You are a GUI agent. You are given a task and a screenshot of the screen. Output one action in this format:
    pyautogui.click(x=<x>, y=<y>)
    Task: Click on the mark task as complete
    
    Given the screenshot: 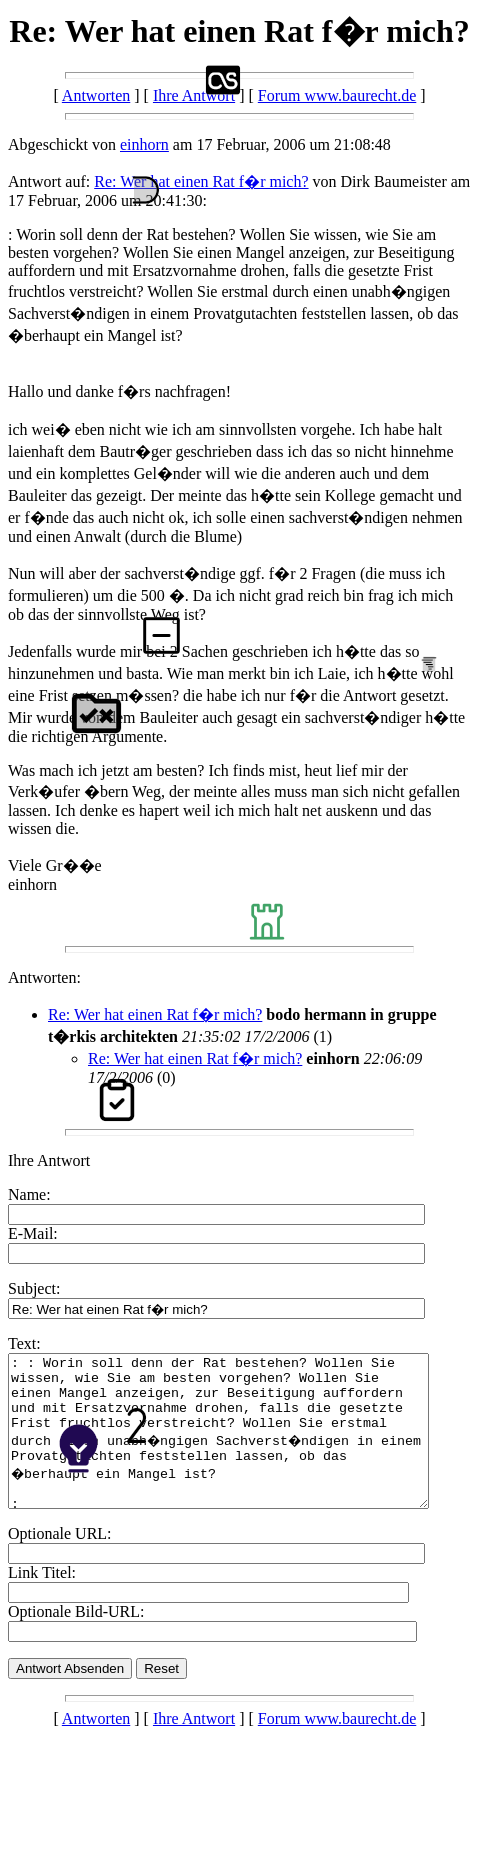 What is the action you would take?
    pyautogui.click(x=117, y=1100)
    